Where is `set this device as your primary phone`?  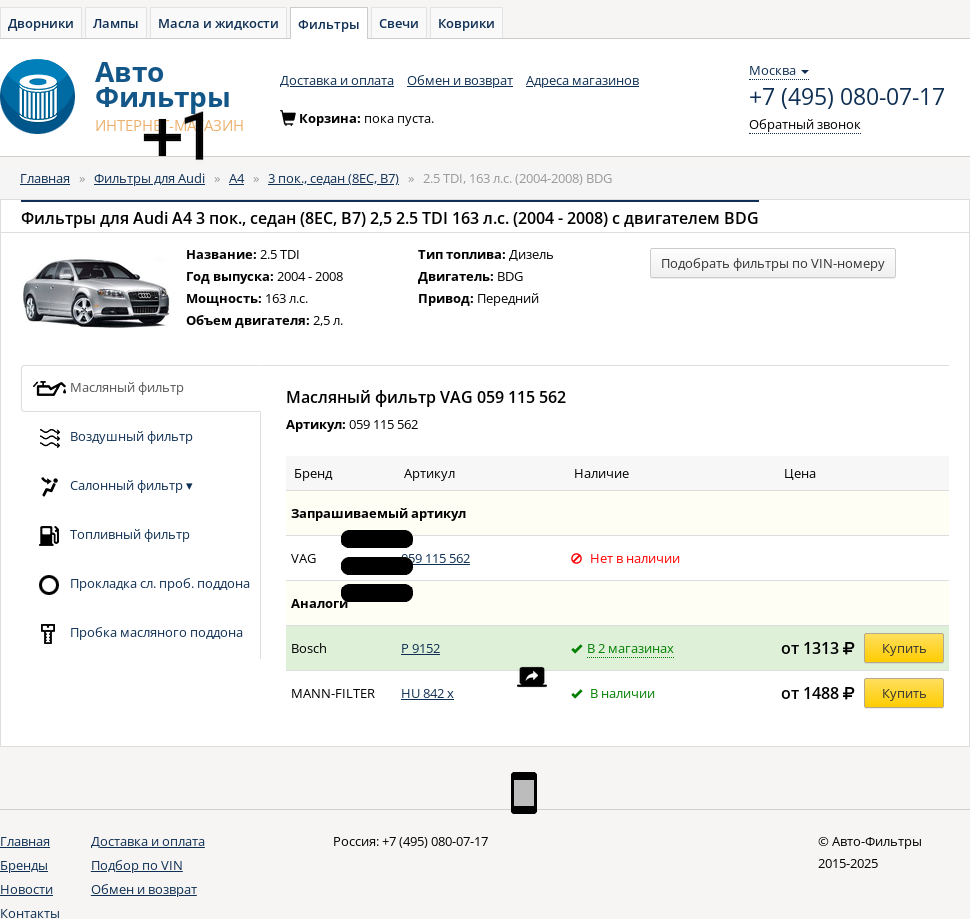 set this device as your primary phone is located at coordinates (524, 793).